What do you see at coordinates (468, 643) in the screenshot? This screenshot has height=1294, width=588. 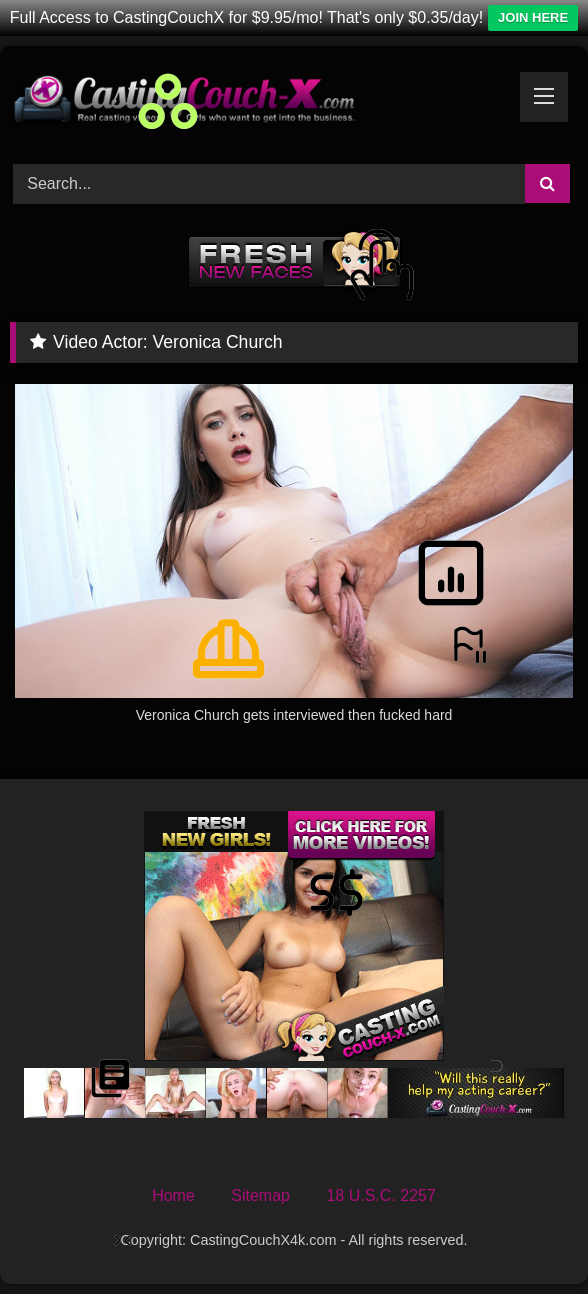 I see `pause a flagged item or task` at bounding box center [468, 643].